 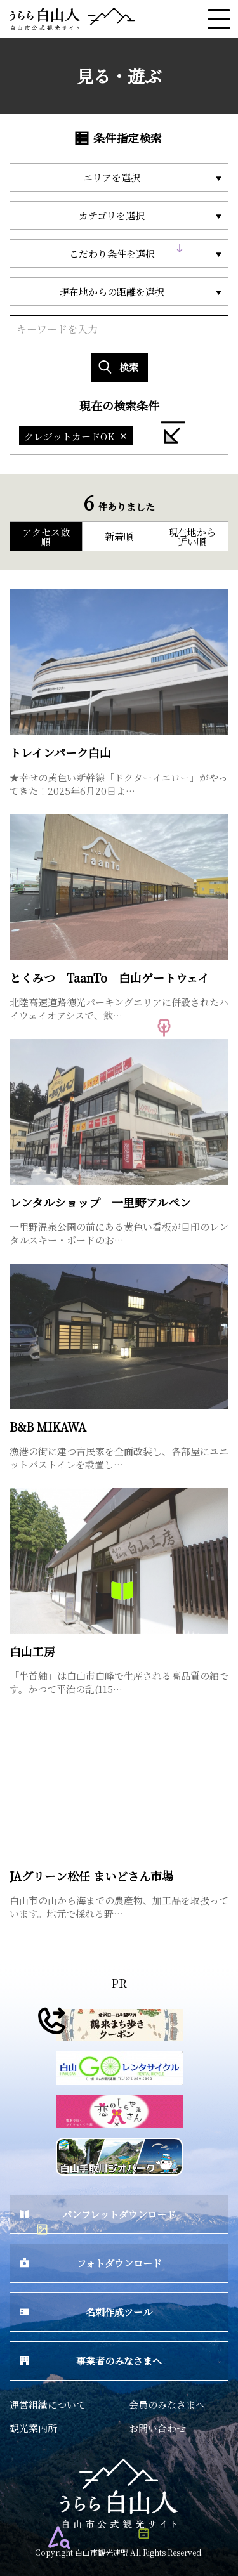 I want to click on view parks or nature areas nearby, so click(x=164, y=1028).